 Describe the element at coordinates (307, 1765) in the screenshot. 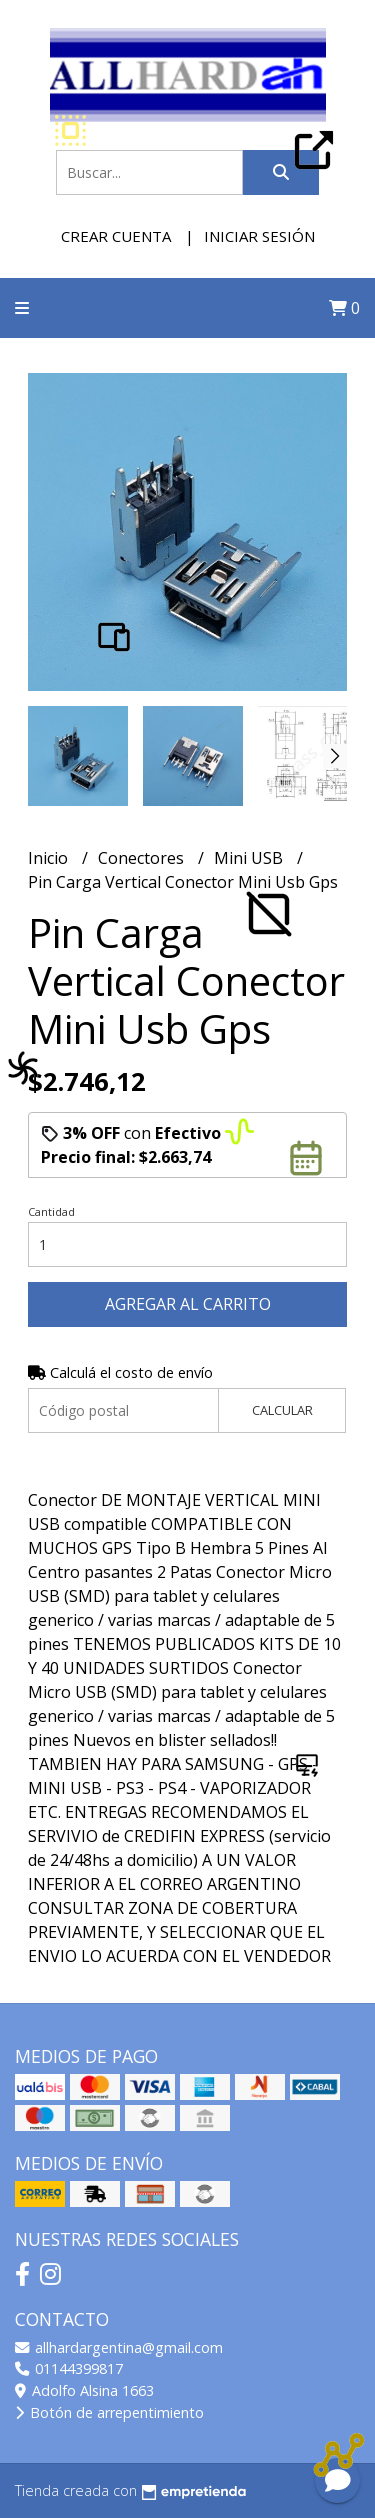

I see `power settings for desktop computer` at that location.